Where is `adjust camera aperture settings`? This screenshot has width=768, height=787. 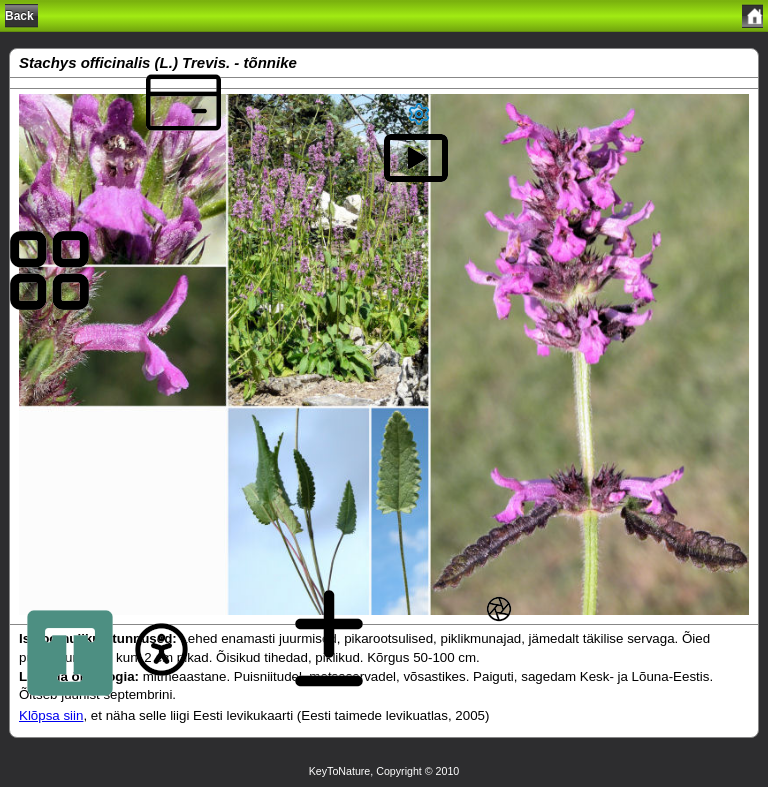 adjust camera aperture settings is located at coordinates (499, 609).